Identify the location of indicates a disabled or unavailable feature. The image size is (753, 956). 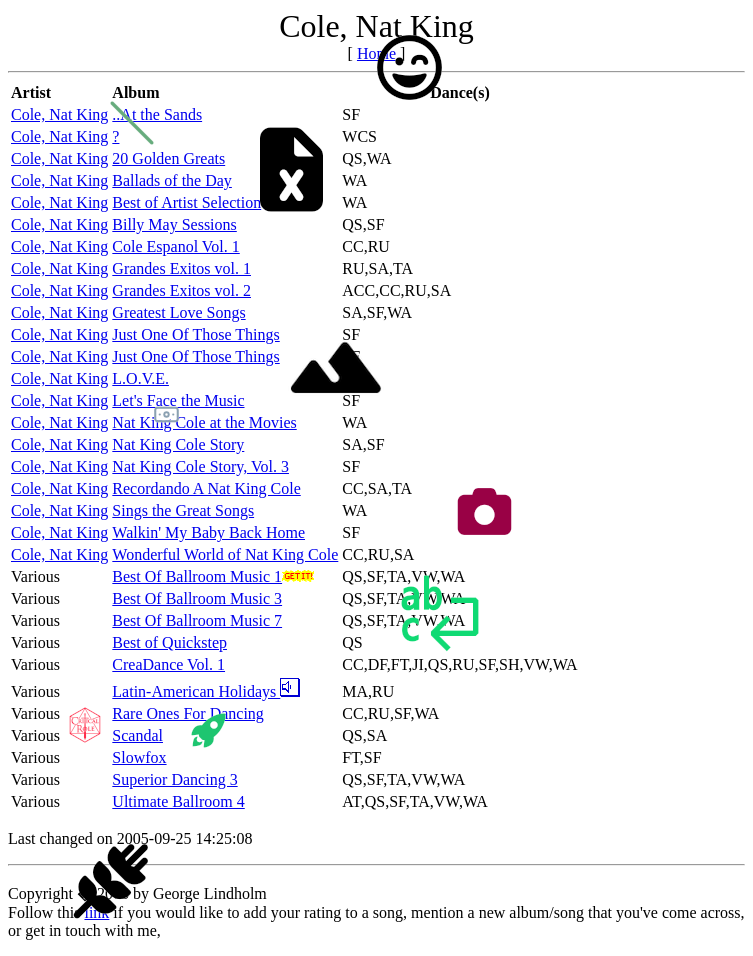
(132, 123).